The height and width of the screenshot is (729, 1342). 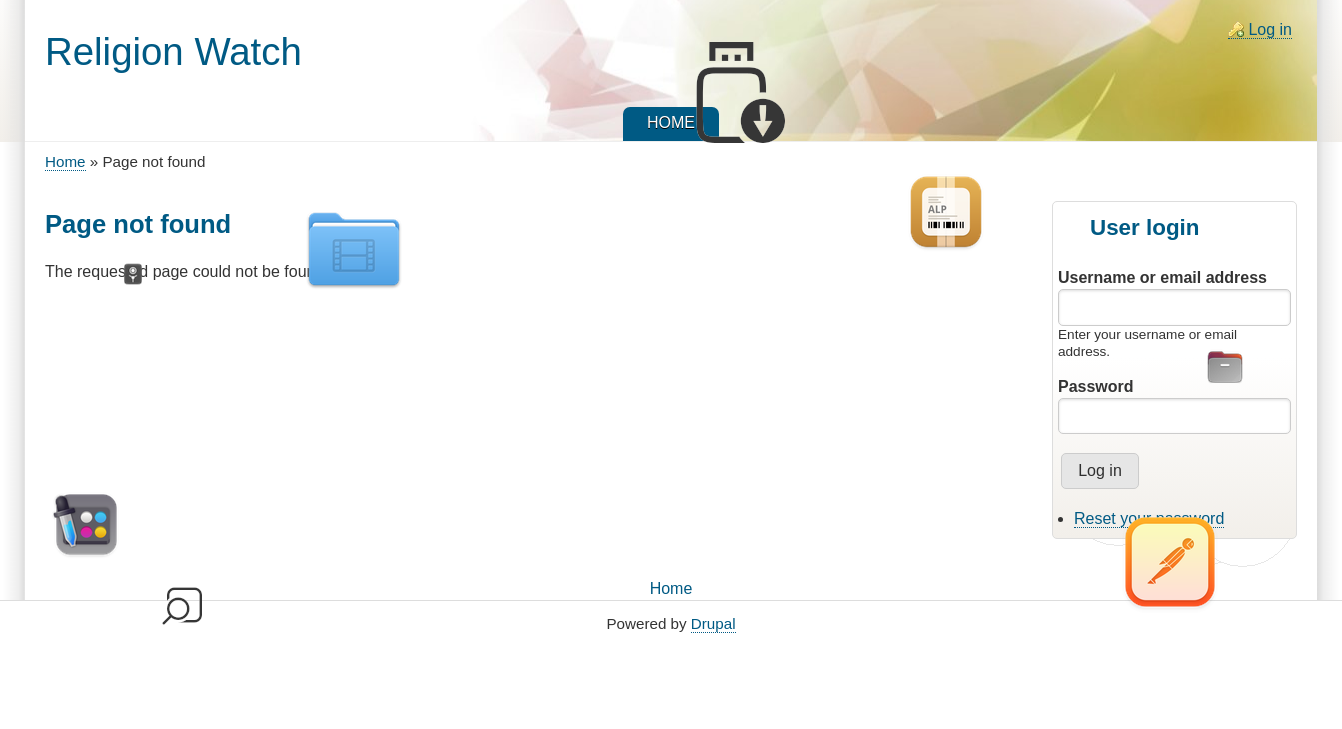 What do you see at coordinates (1170, 562) in the screenshot?
I see `open Postman API development app` at bounding box center [1170, 562].